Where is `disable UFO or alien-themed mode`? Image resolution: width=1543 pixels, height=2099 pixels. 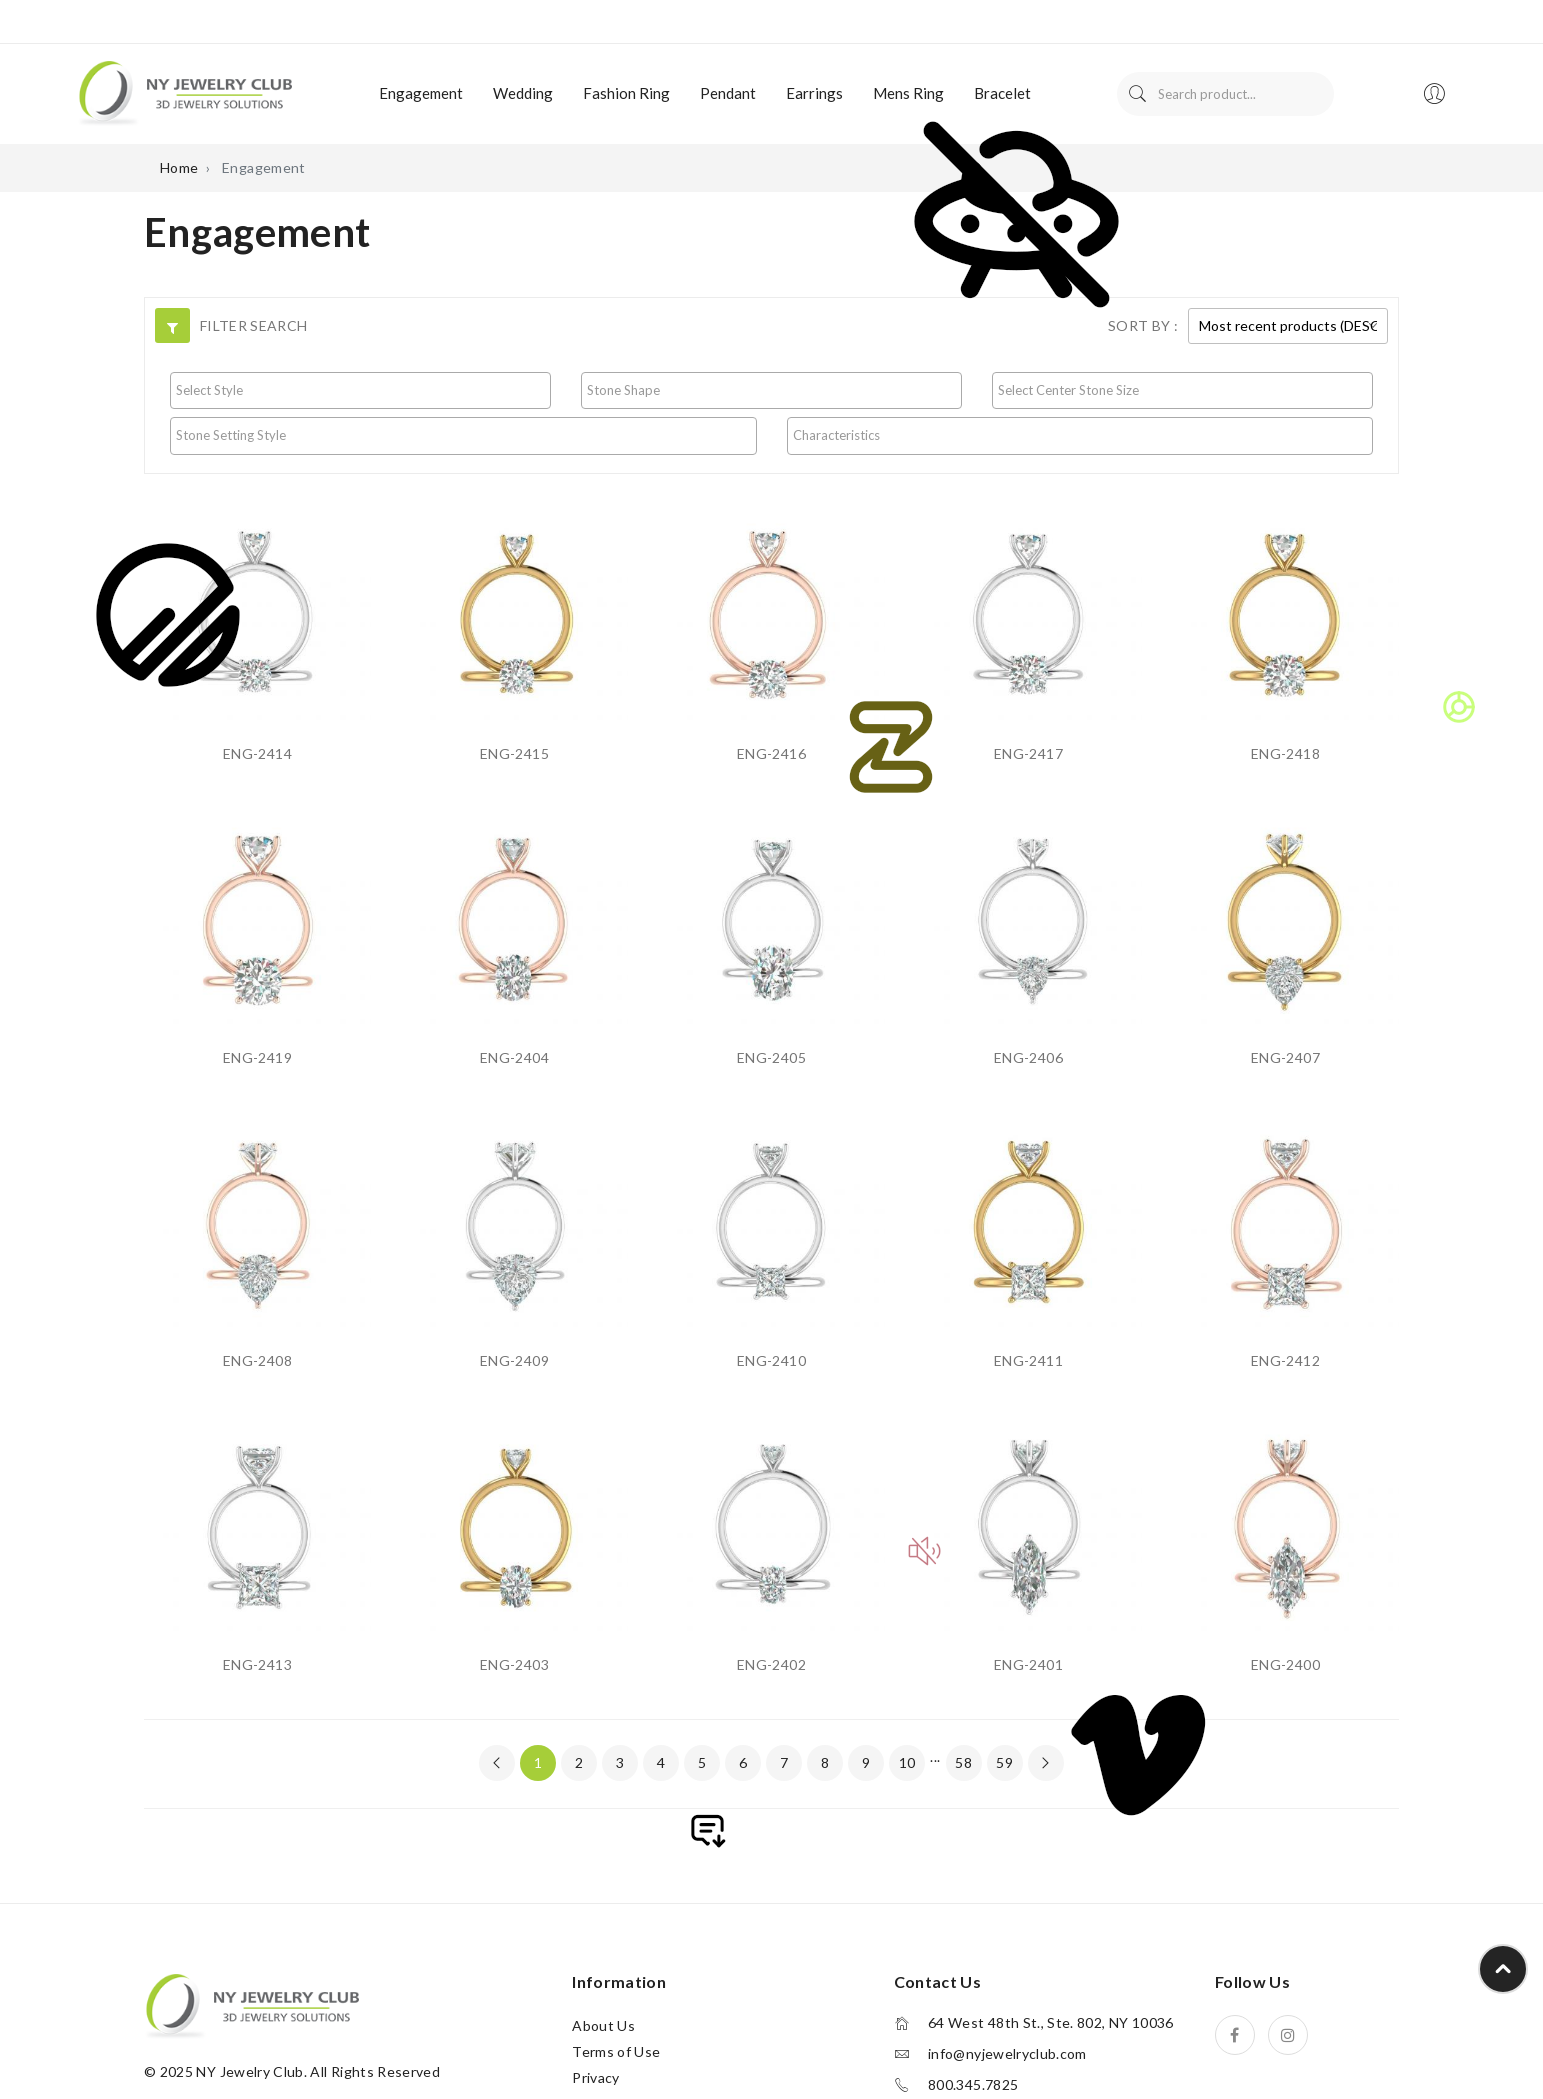
disable UFO or alien-themed mode is located at coordinates (1016, 214).